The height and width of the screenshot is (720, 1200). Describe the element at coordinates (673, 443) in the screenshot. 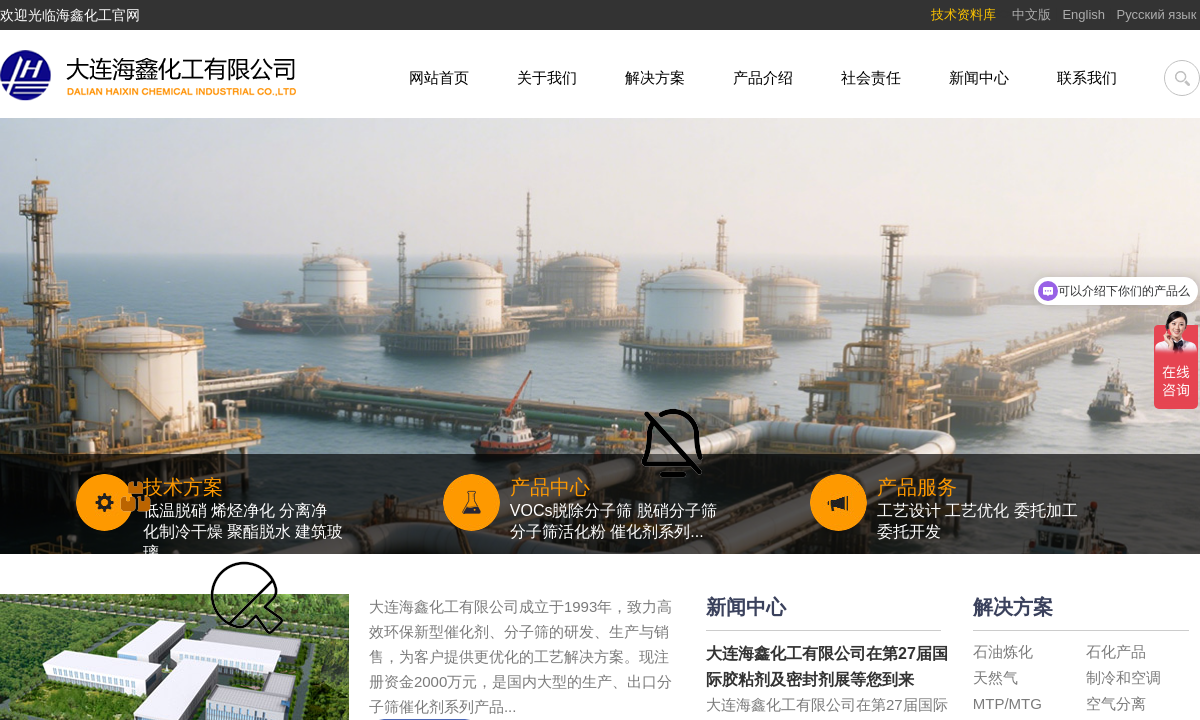

I see `mute notifications` at that location.